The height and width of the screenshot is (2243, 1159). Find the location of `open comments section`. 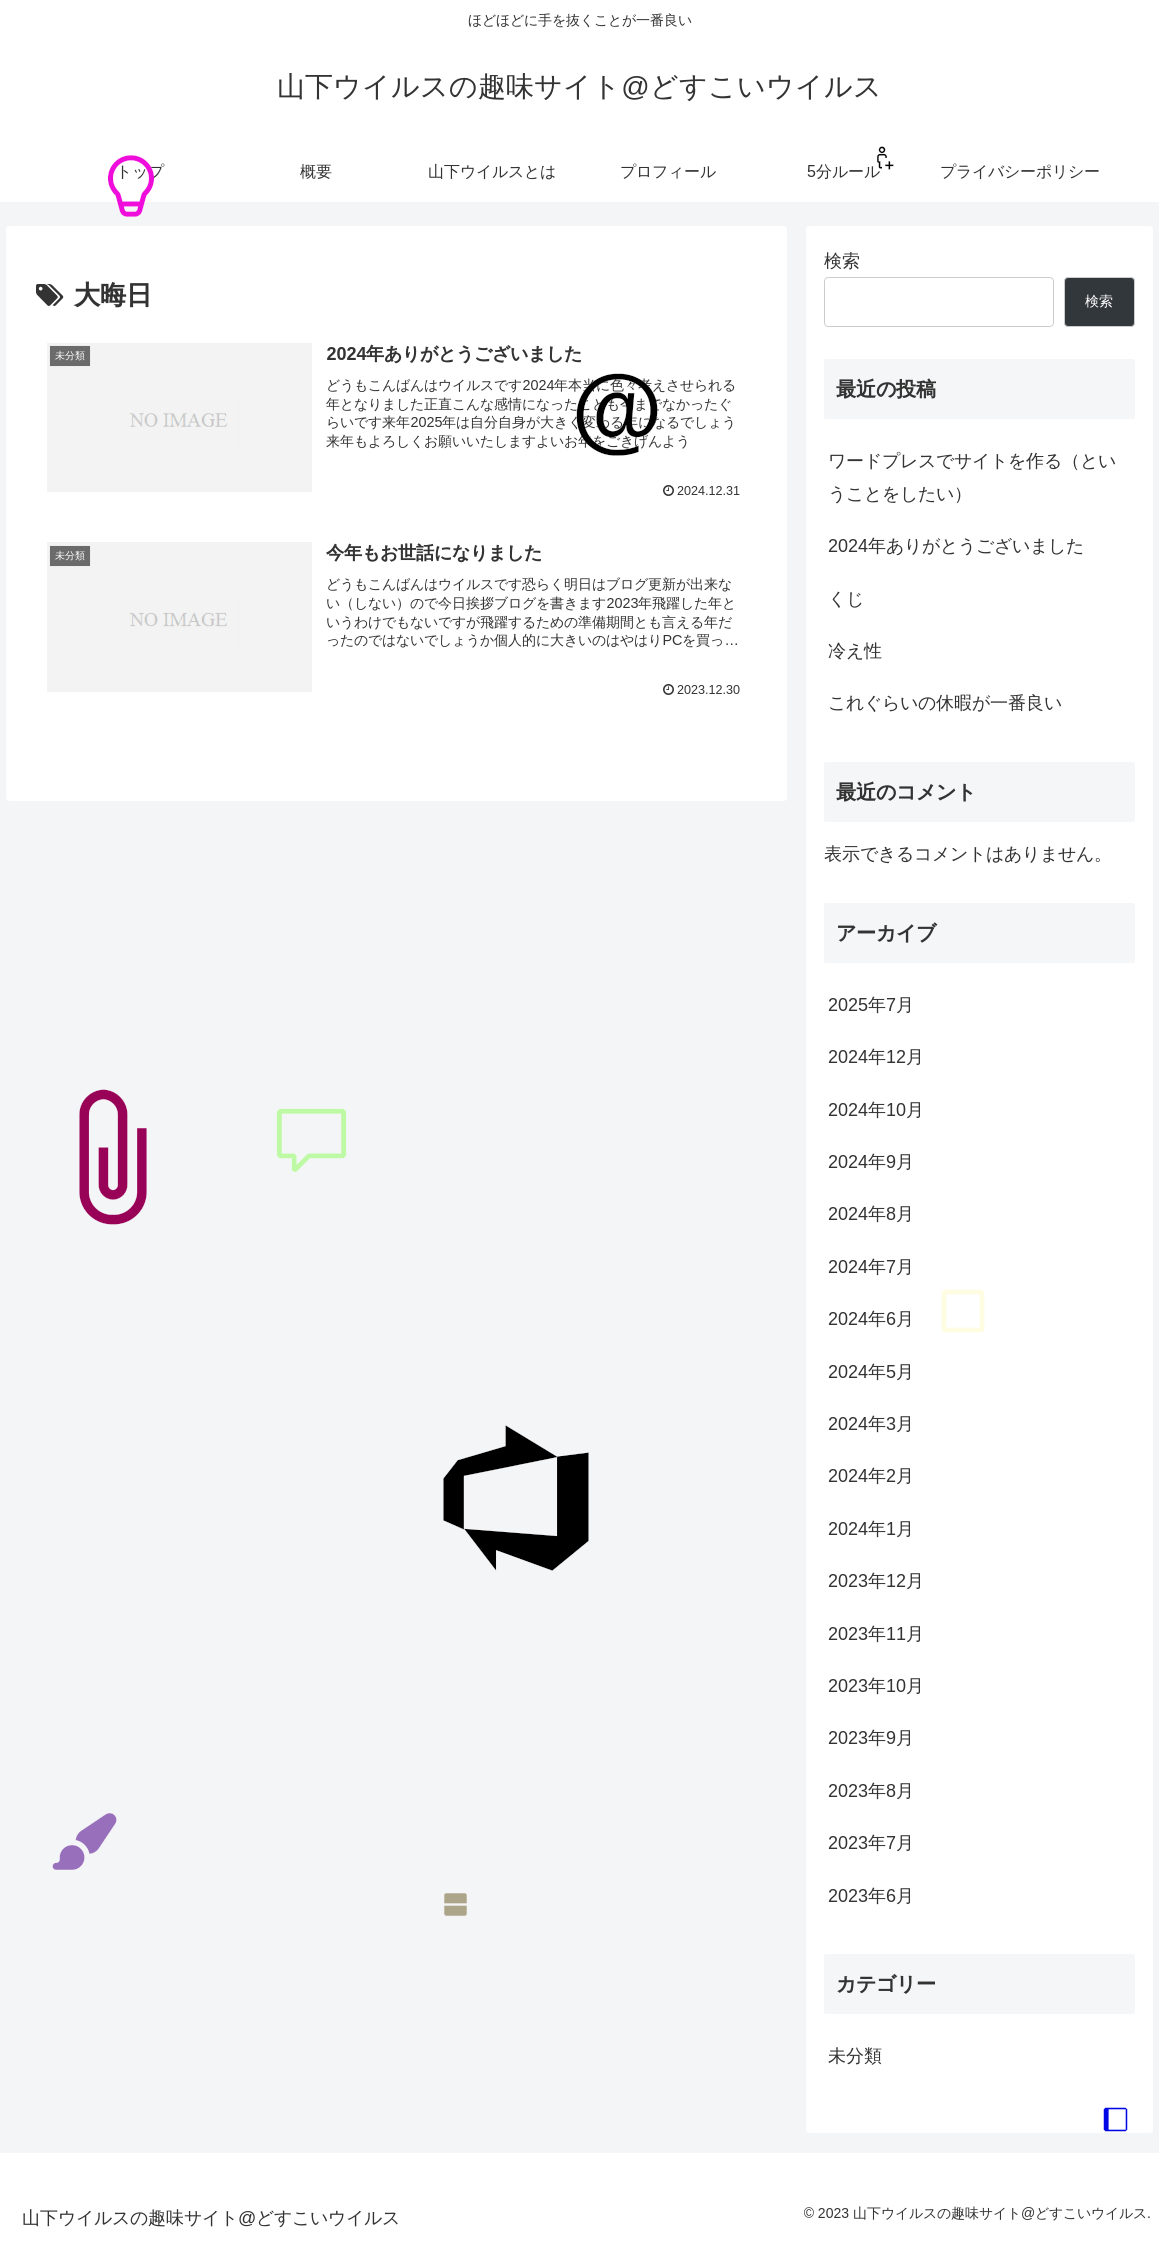

open comments section is located at coordinates (311, 1138).